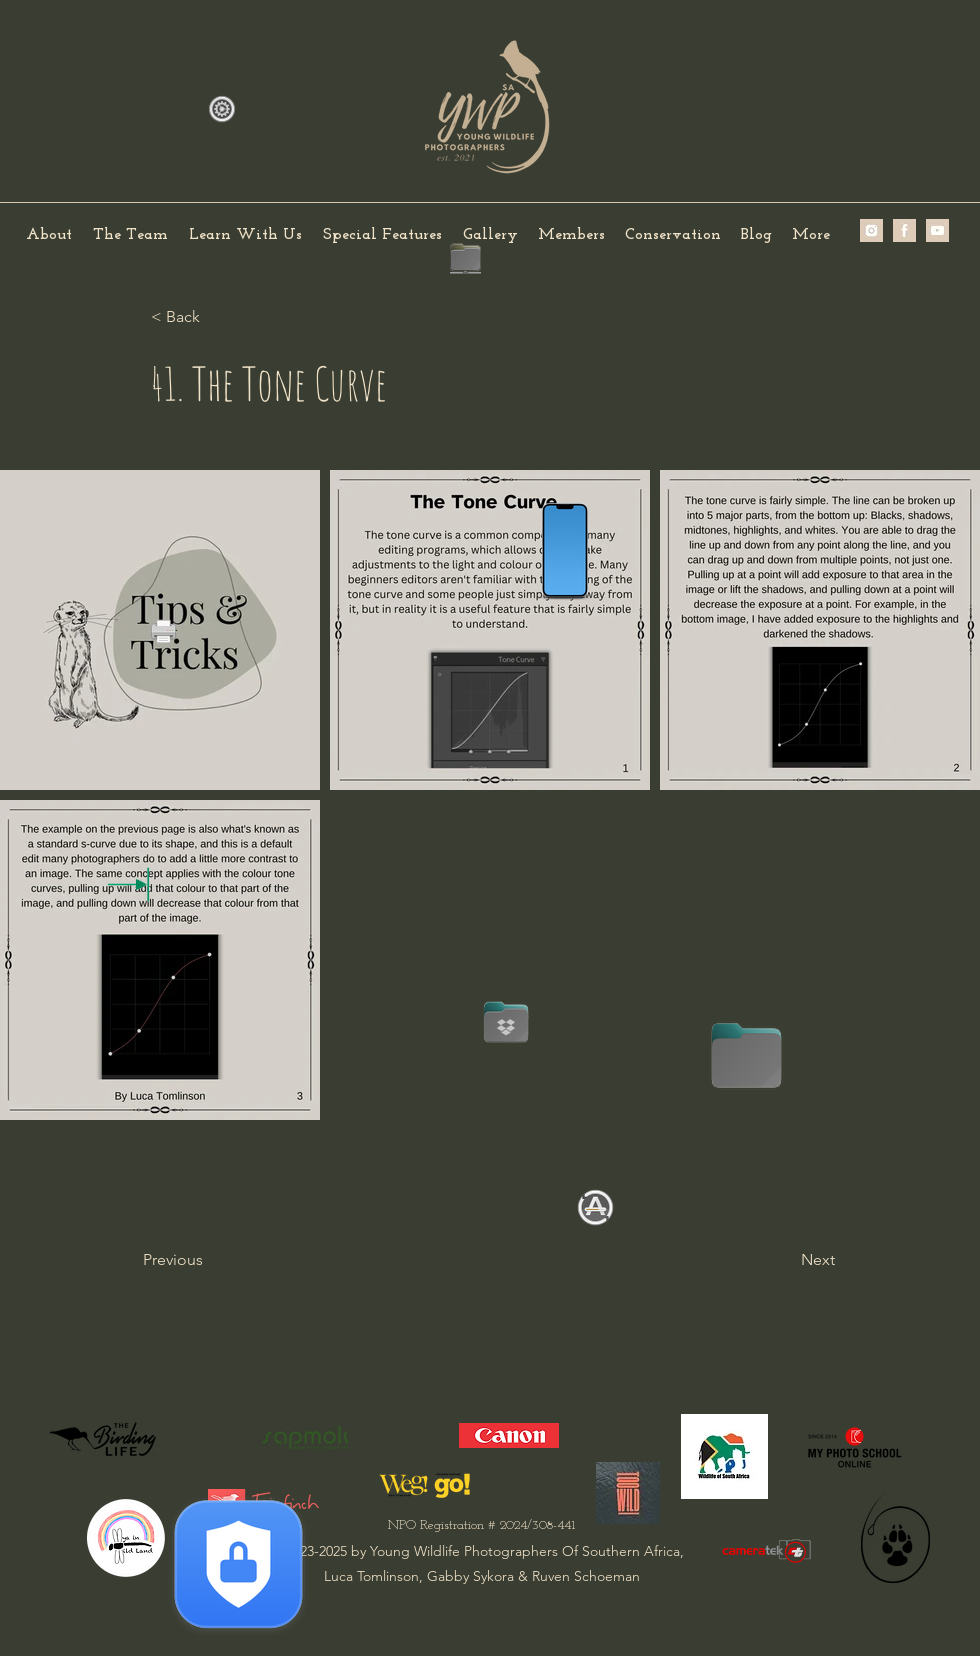  What do you see at coordinates (595, 1207) in the screenshot?
I see `open the software update manager` at bounding box center [595, 1207].